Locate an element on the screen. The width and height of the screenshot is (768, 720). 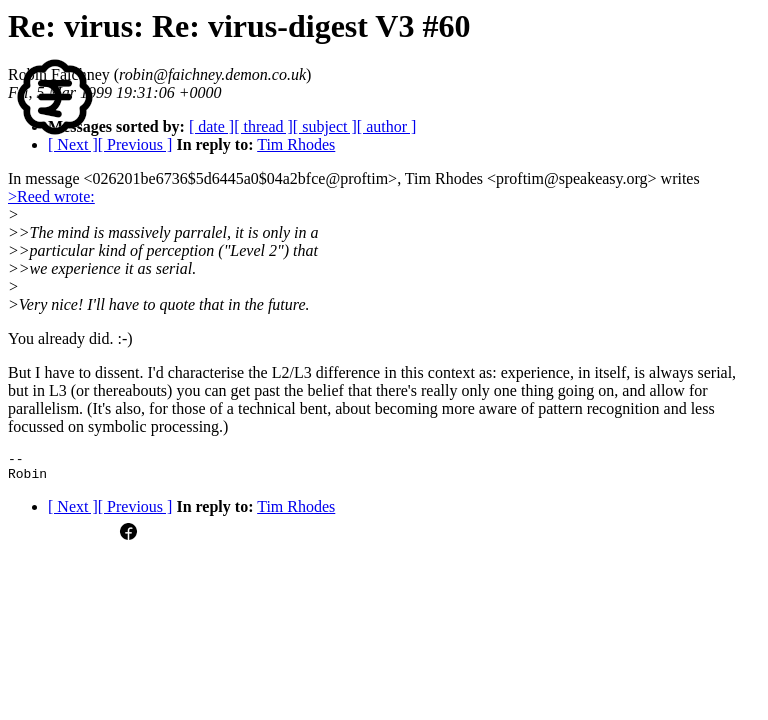
view Indian rupee pricing or payment is located at coordinates (55, 97).